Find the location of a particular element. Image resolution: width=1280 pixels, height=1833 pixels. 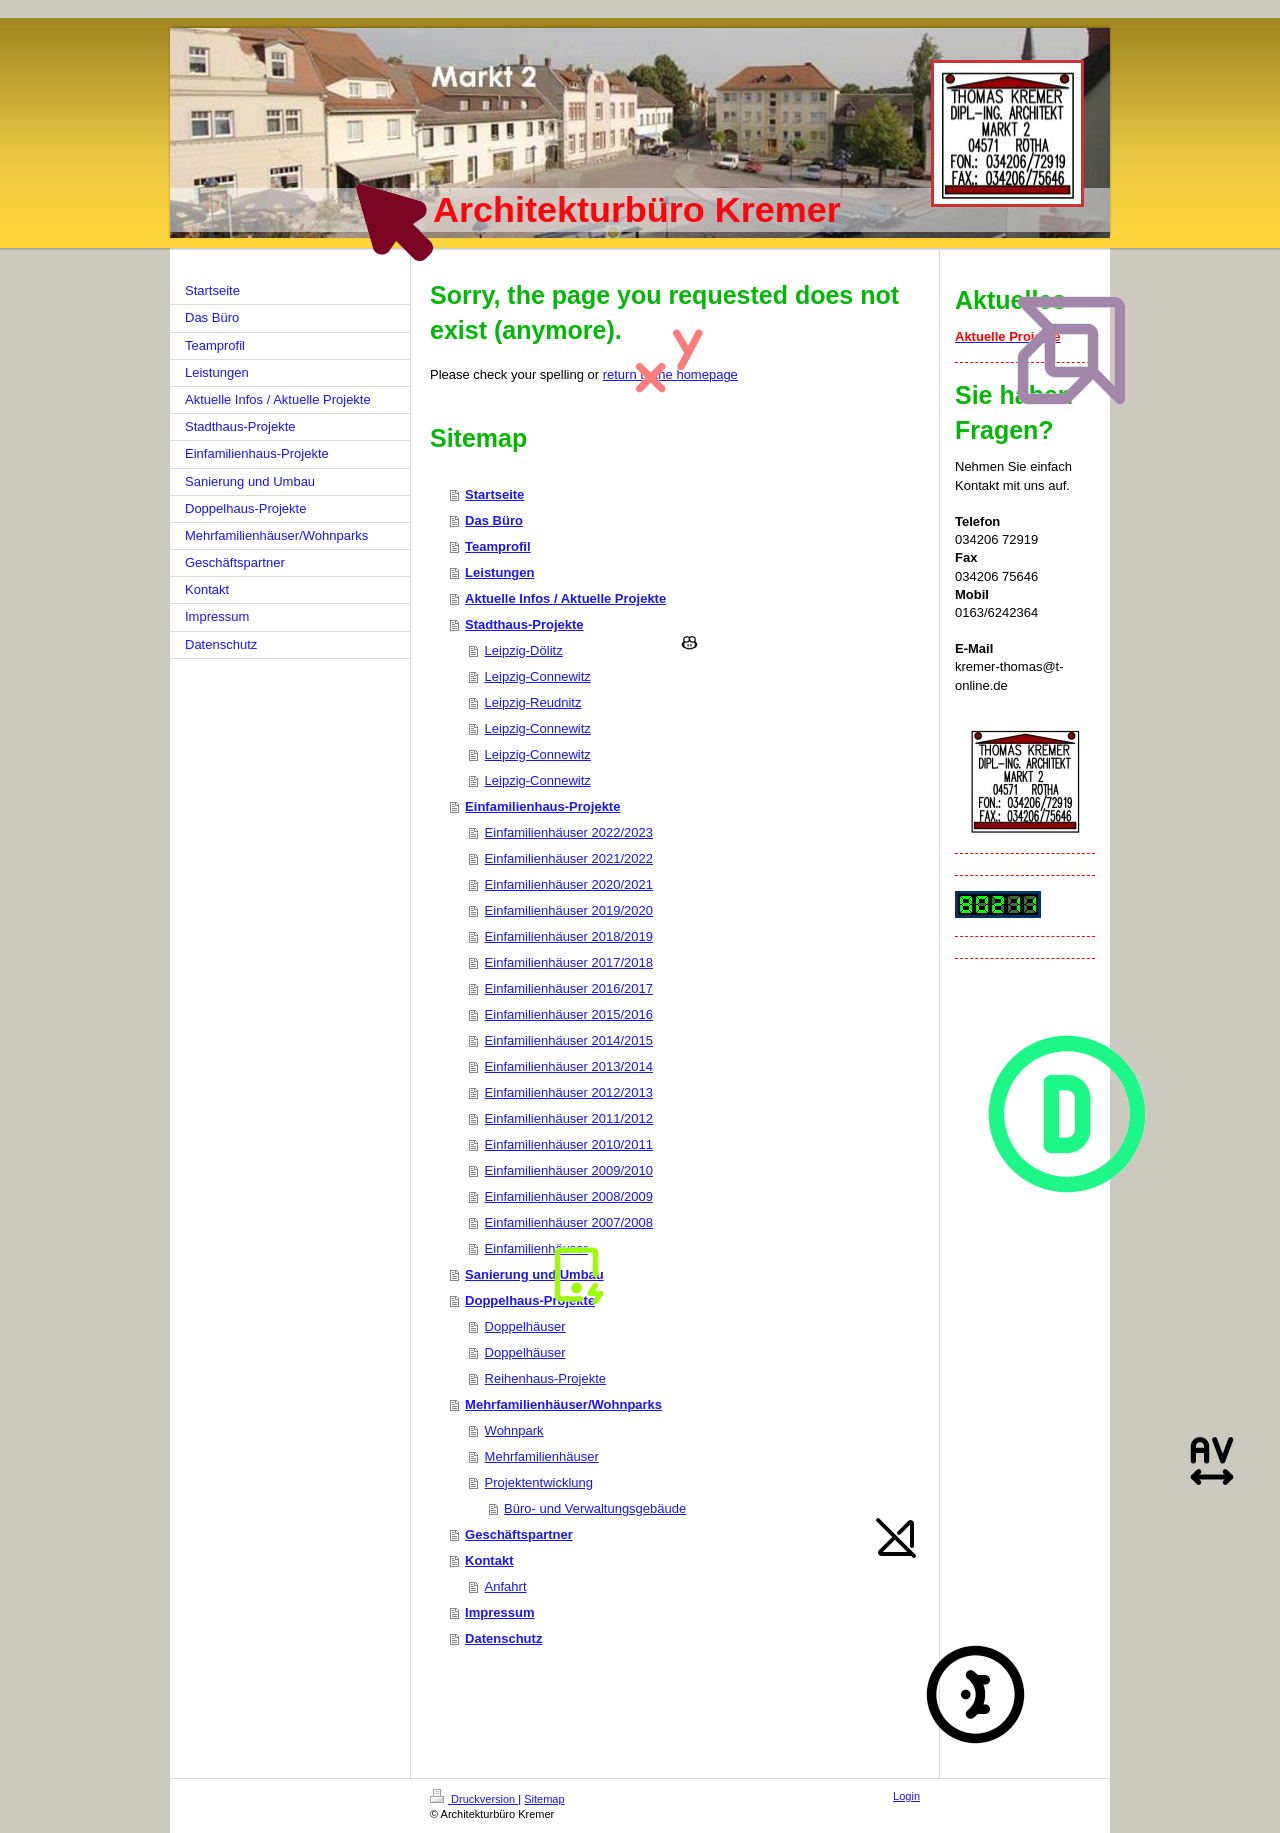

tablet charging status is located at coordinates (576, 1274).